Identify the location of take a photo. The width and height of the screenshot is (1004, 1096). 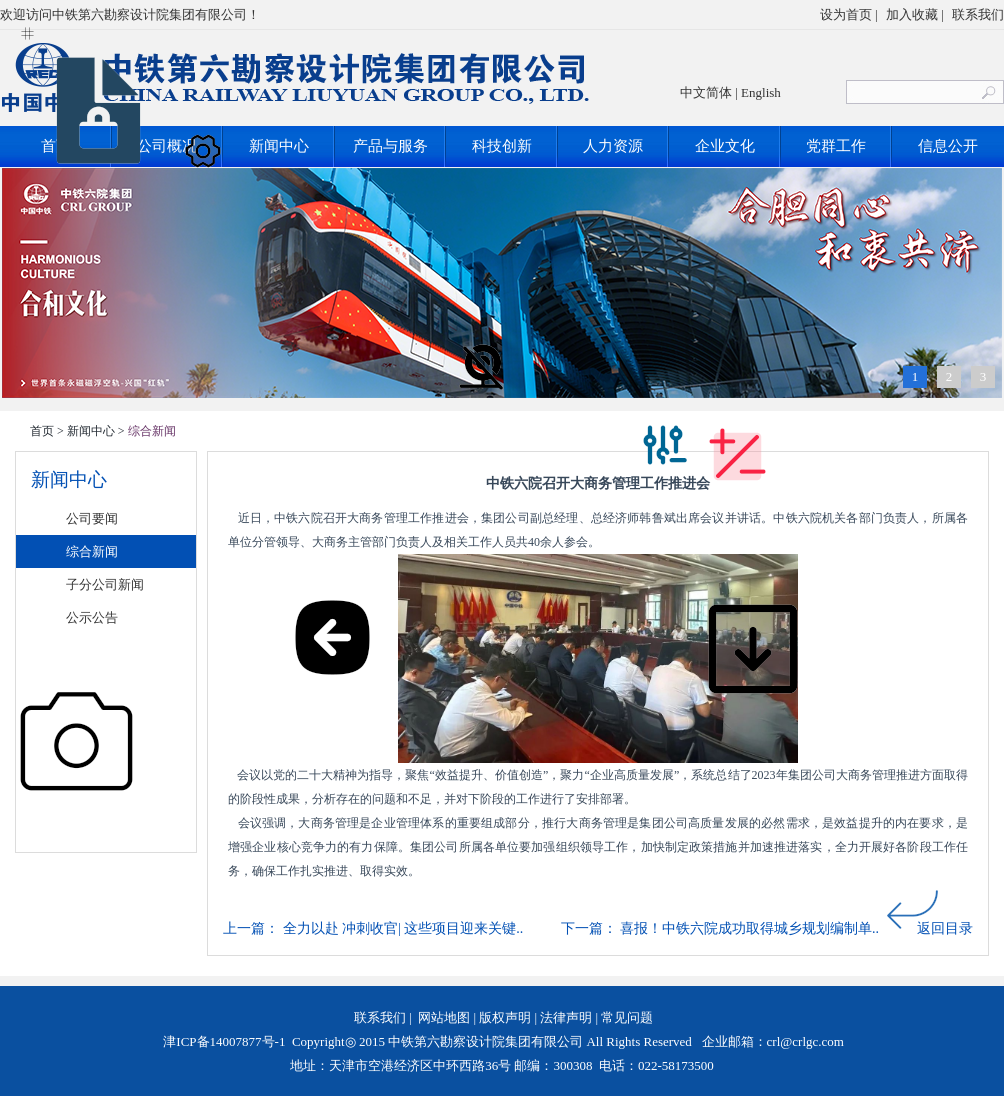
(76, 743).